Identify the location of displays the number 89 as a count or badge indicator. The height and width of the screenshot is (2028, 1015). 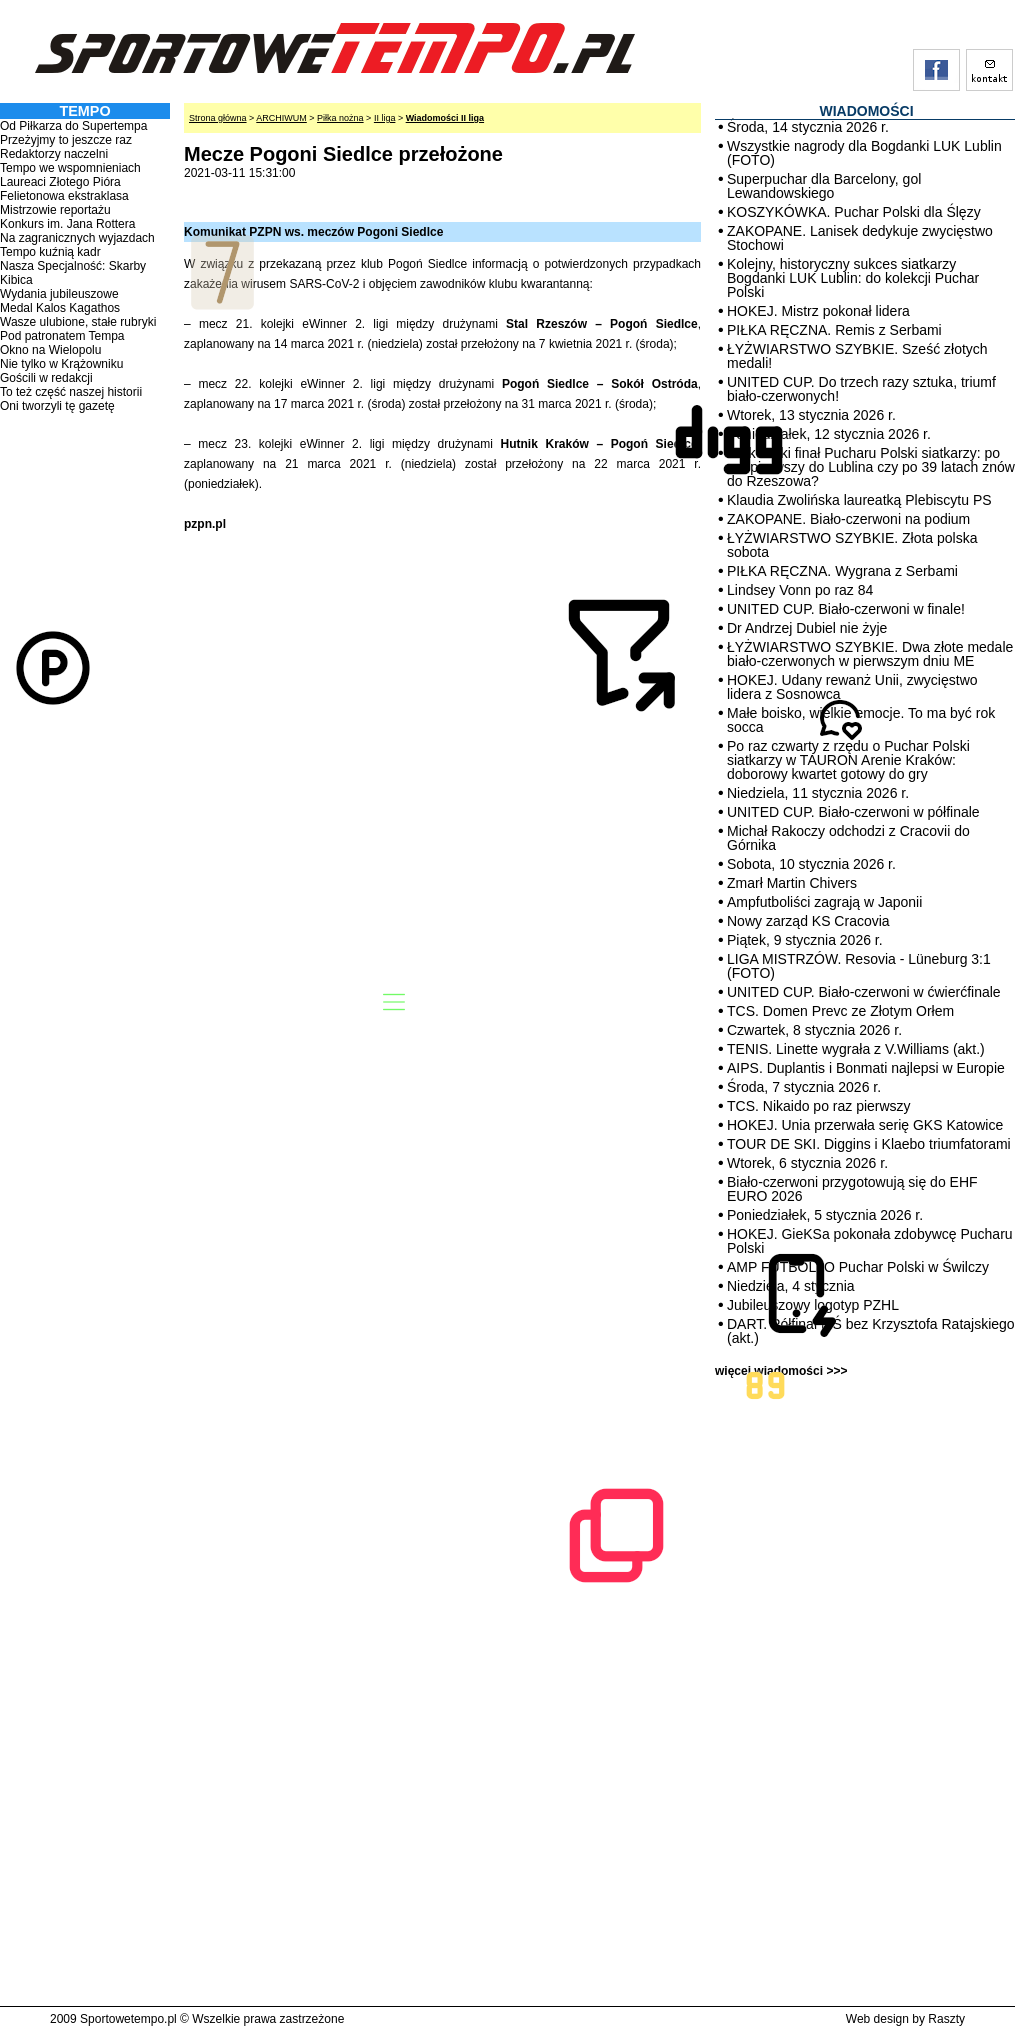
(765, 1385).